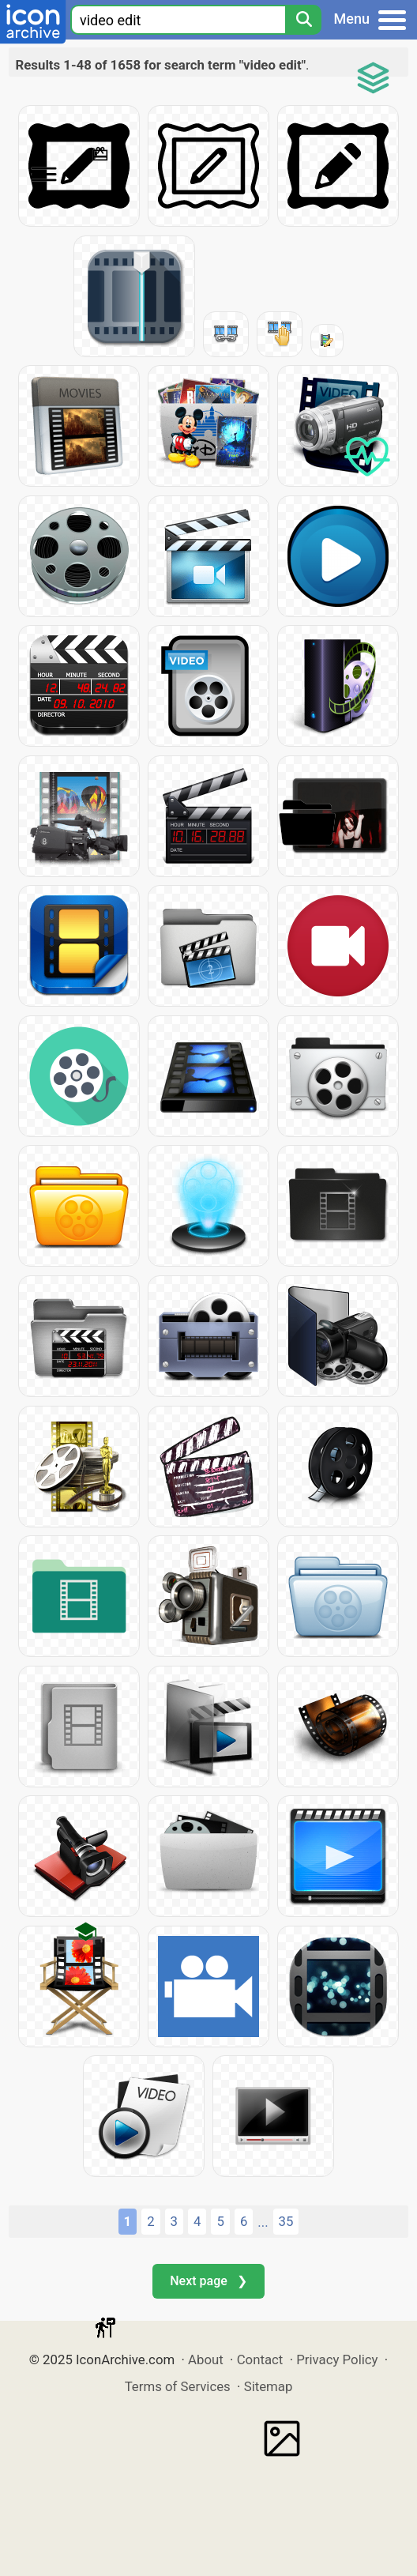 The height and width of the screenshot is (2576, 417). What do you see at coordinates (100, 154) in the screenshot?
I see `view or redeem a gift card` at bounding box center [100, 154].